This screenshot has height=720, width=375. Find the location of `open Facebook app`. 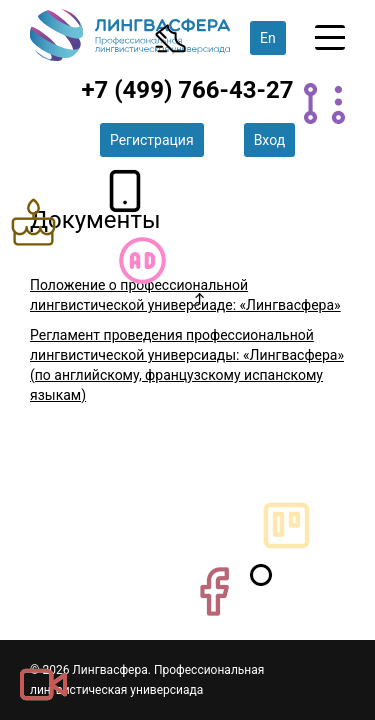

open Facebook app is located at coordinates (213, 591).